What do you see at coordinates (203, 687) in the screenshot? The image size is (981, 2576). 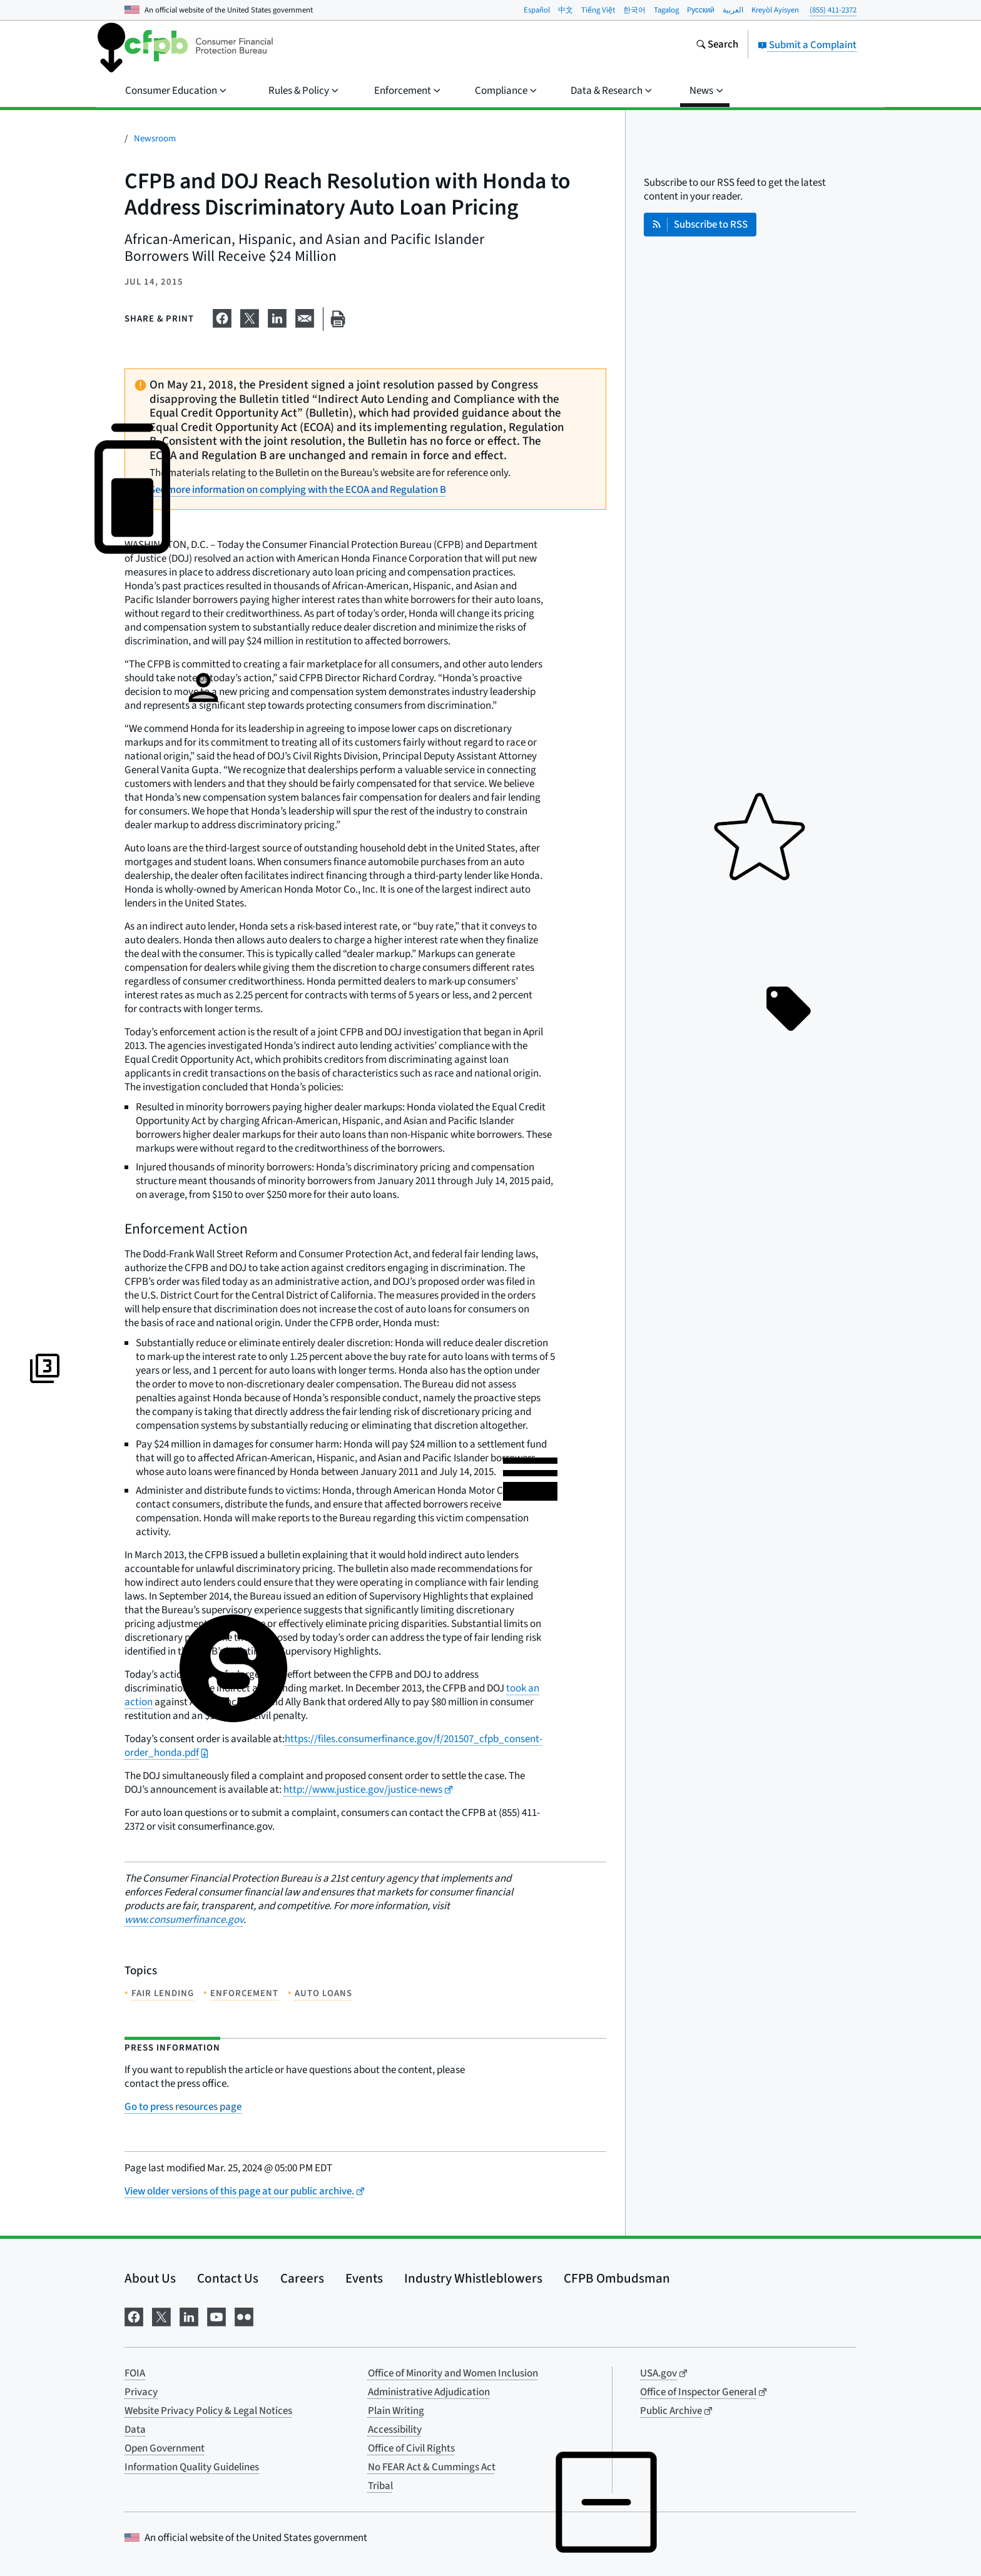 I see `view your profile` at bounding box center [203, 687].